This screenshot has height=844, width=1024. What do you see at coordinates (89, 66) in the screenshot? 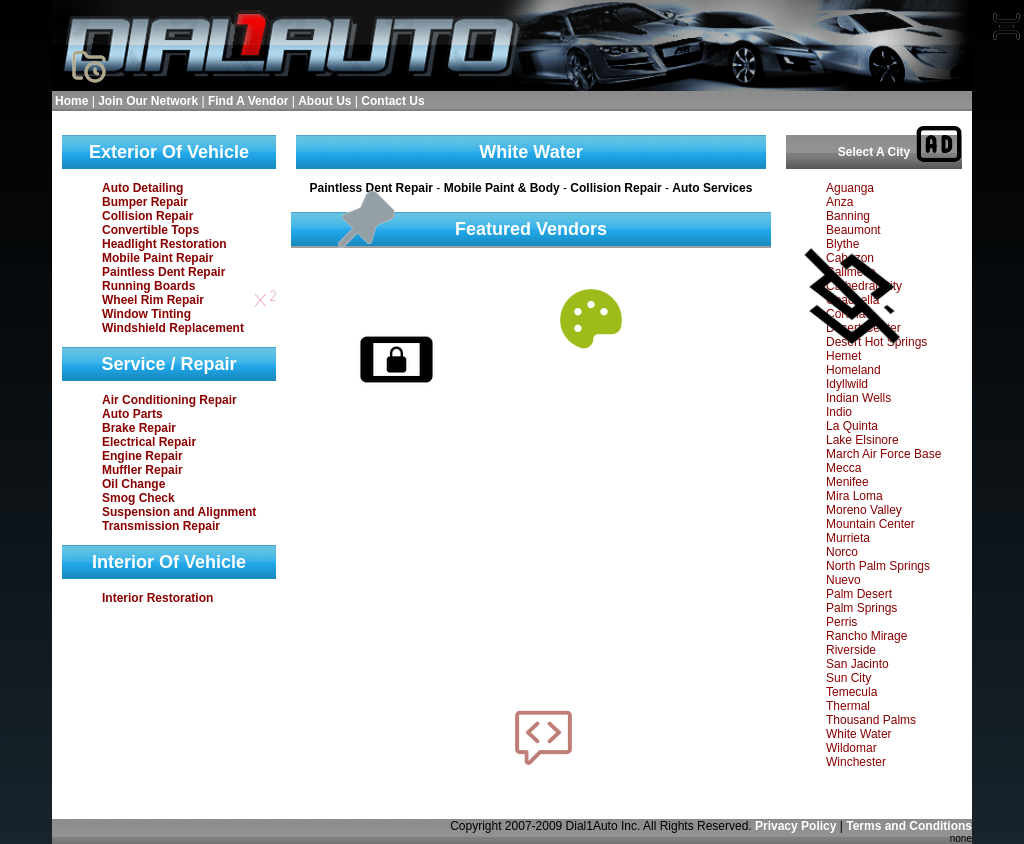
I see `view file history or recent activity` at bounding box center [89, 66].